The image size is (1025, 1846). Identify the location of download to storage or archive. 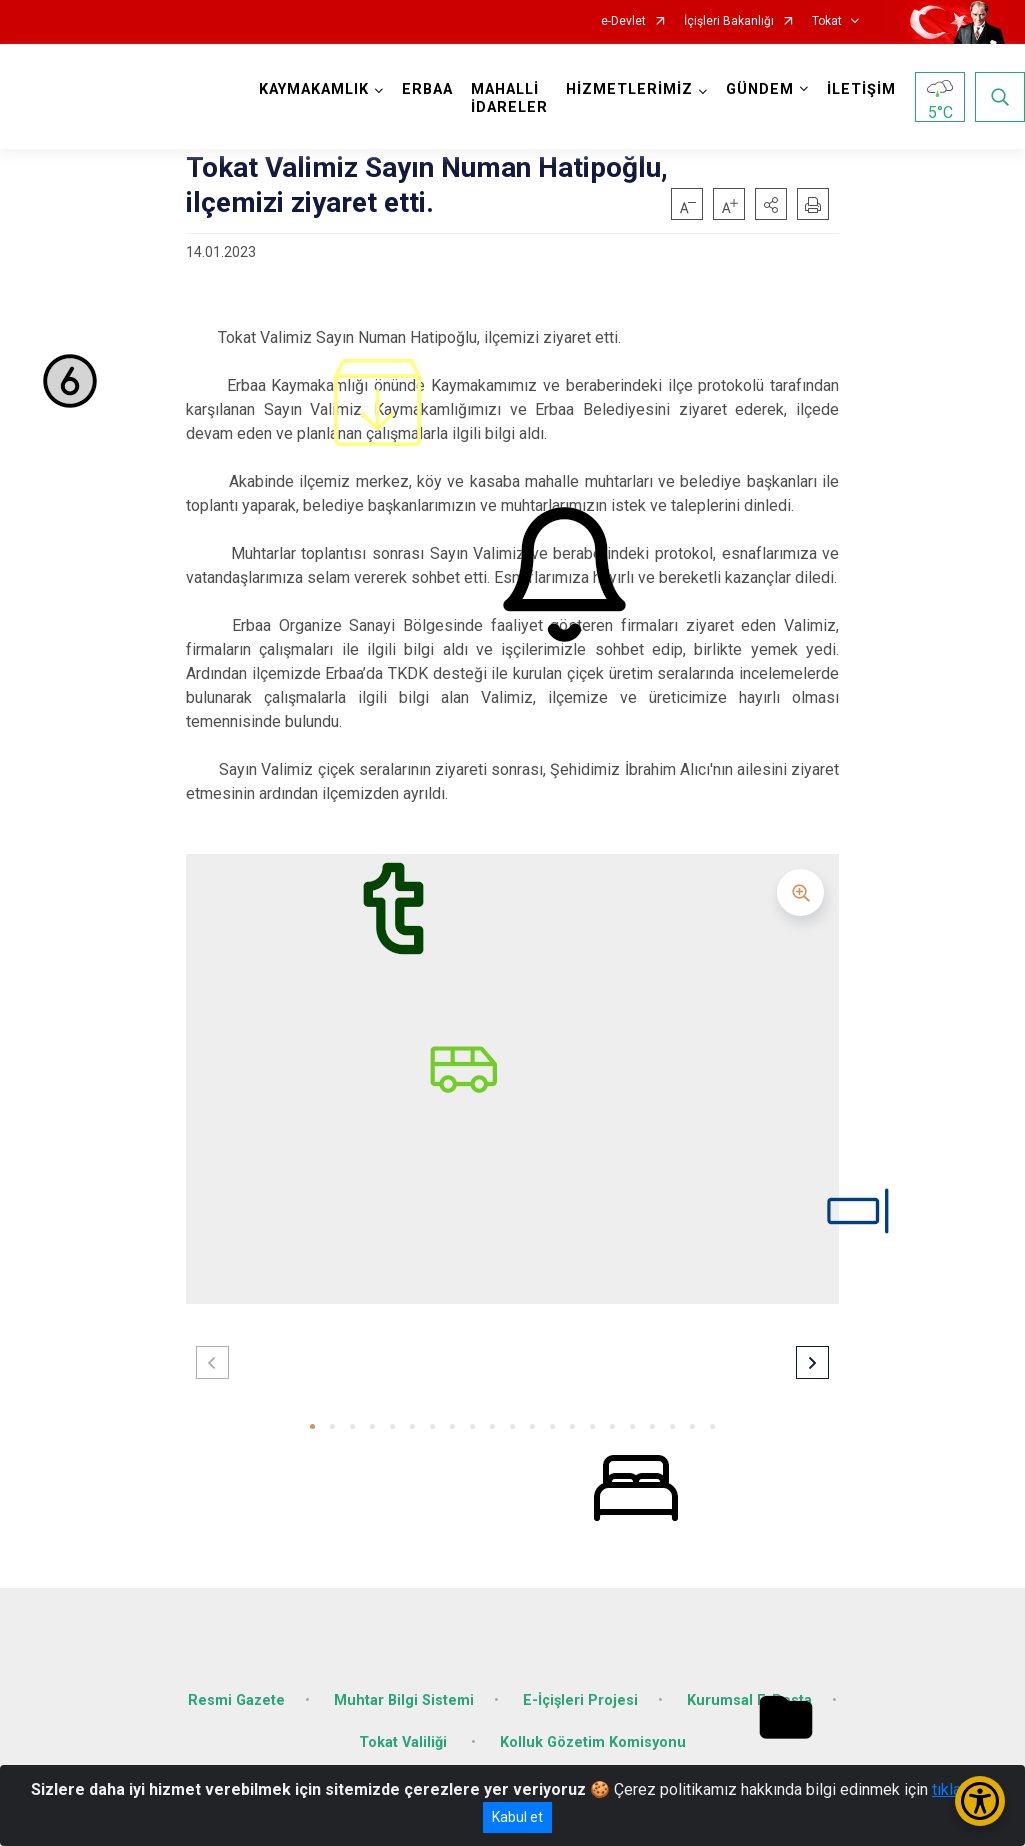
(377, 402).